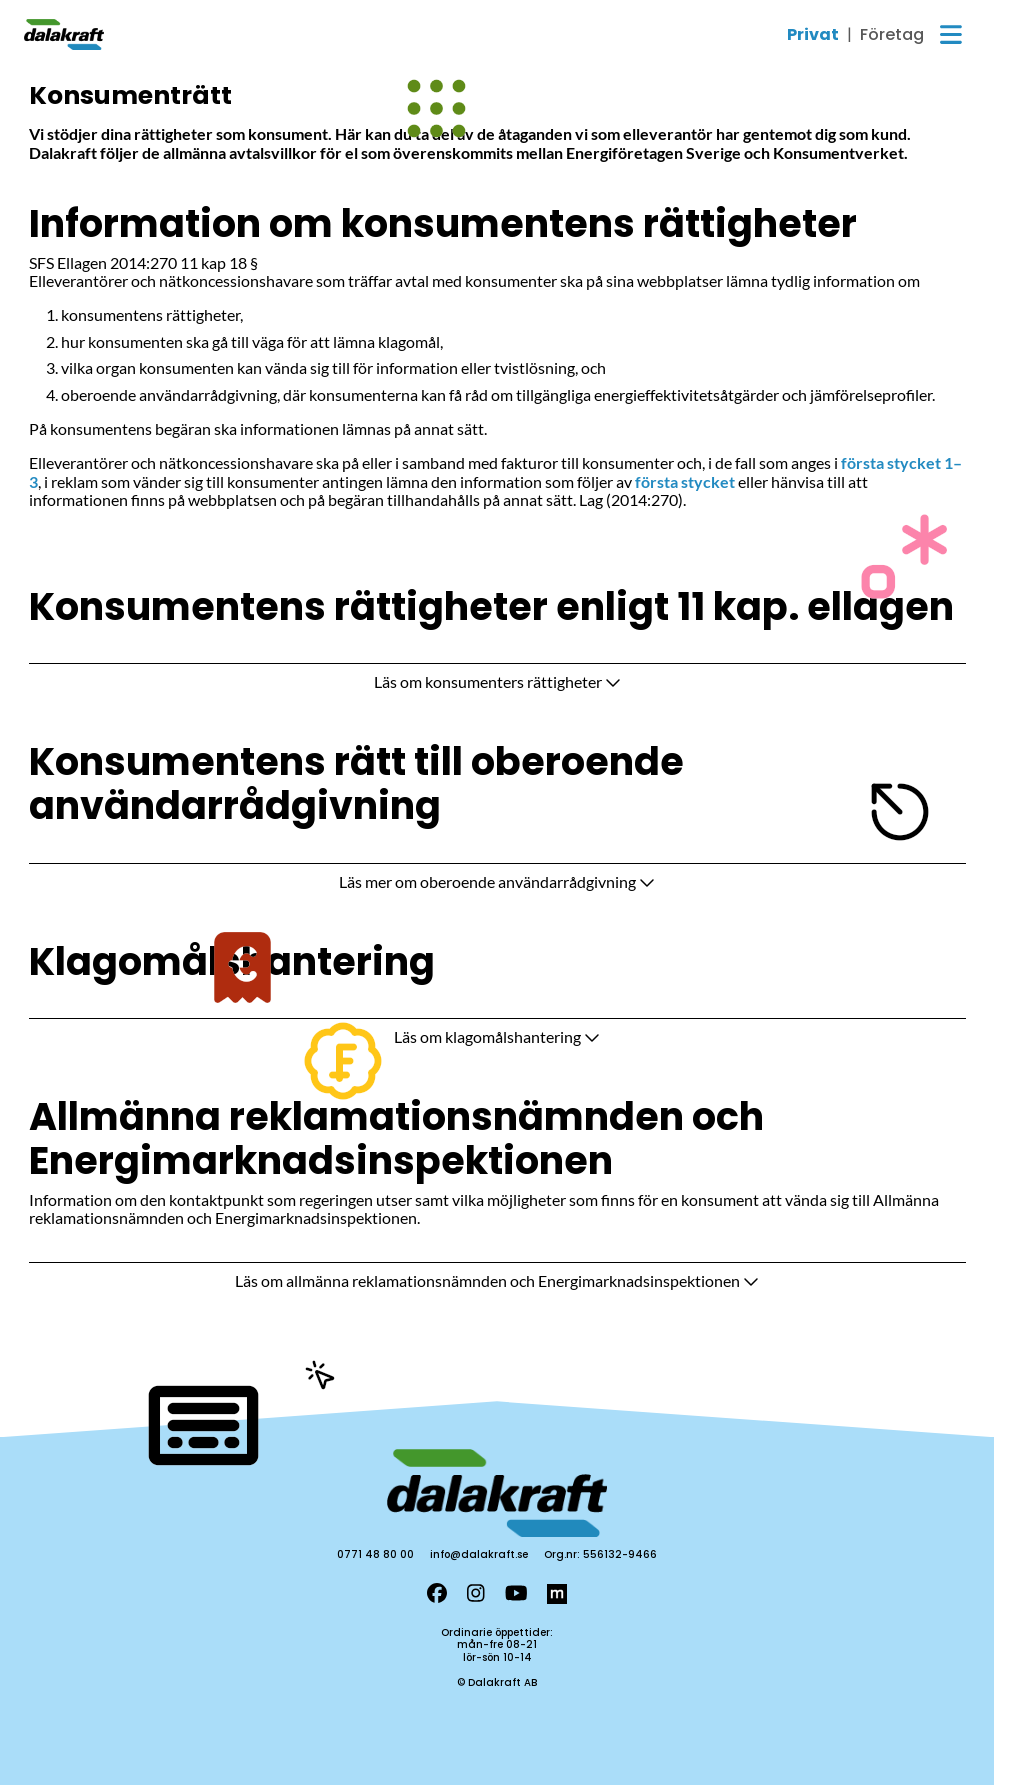  Describe the element at coordinates (436, 108) in the screenshot. I see `drag to rearrange items` at that location.